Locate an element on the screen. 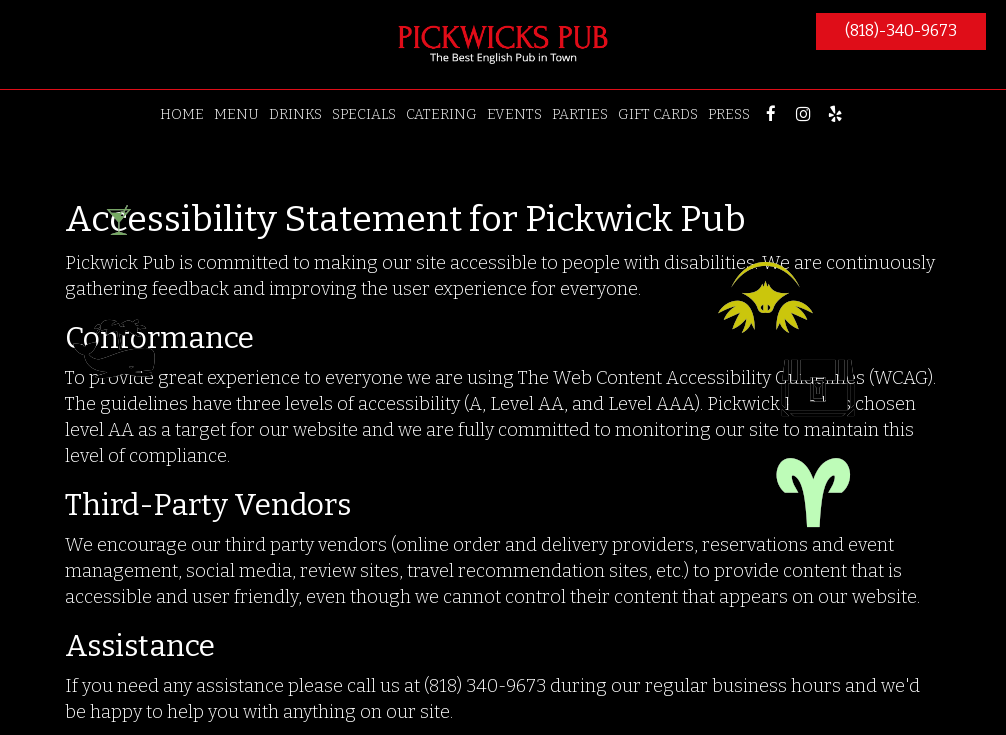  access bar or cocktail menu is located at coordinates (119, 220).